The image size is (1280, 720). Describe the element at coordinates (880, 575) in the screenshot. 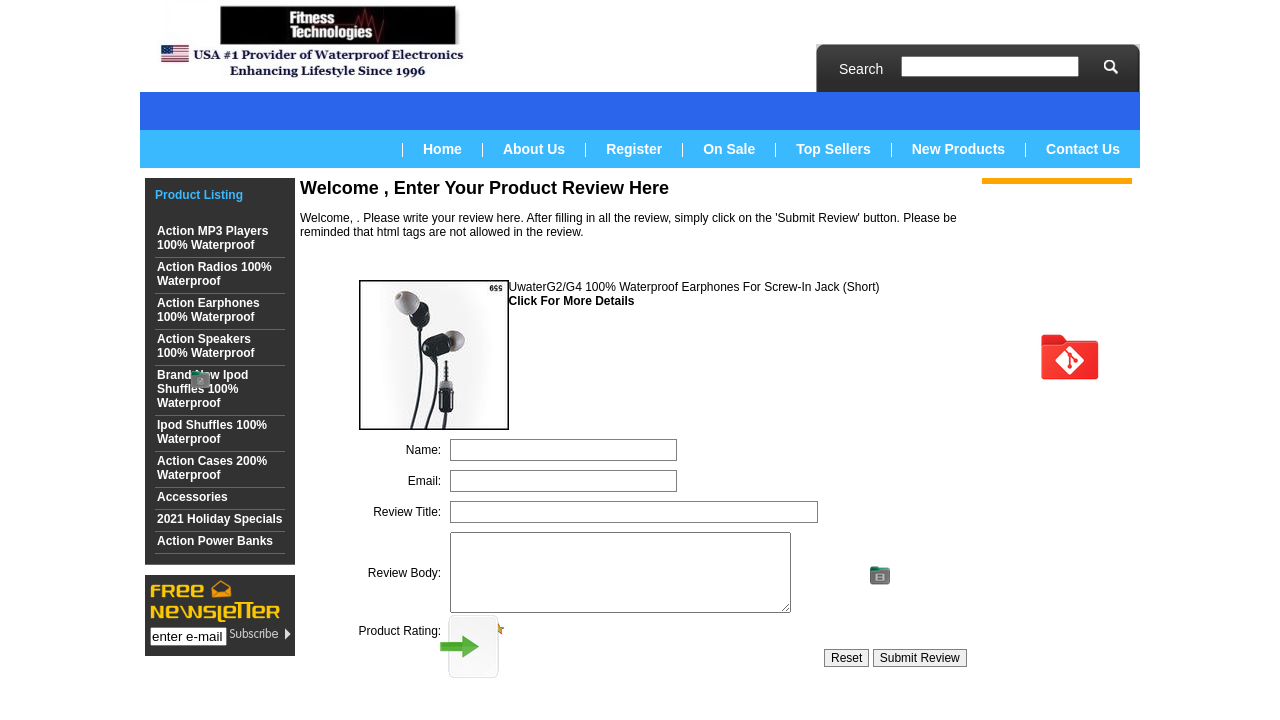

I see `open your videos folder` at that location.